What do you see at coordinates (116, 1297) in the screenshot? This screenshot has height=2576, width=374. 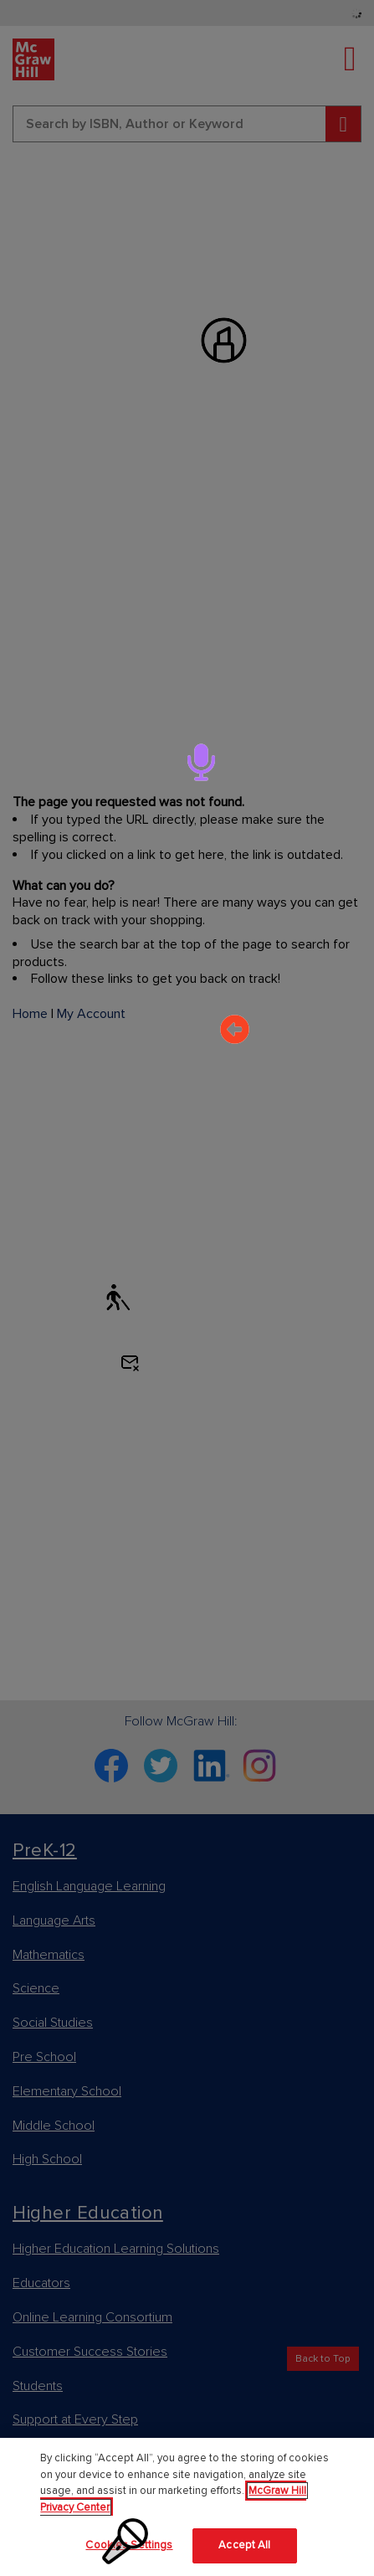 I see `indicates accessibility features are available` at bounding box center [116, 1297].